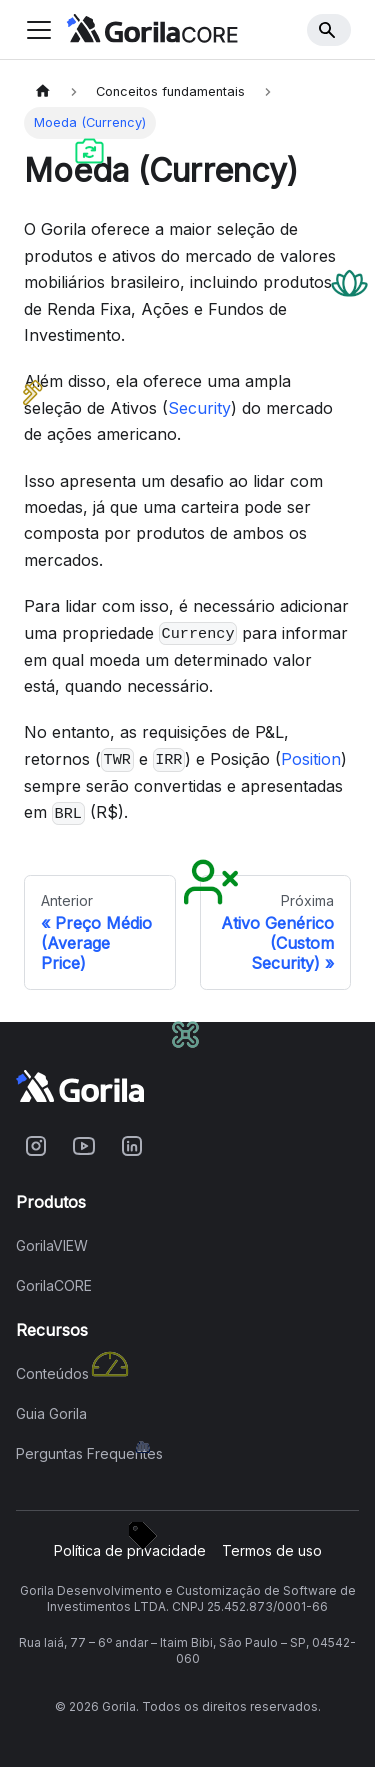  Describe the element at coordinates (89, 151) in the screenshot. I see `switch between front and rear camera` at that location.